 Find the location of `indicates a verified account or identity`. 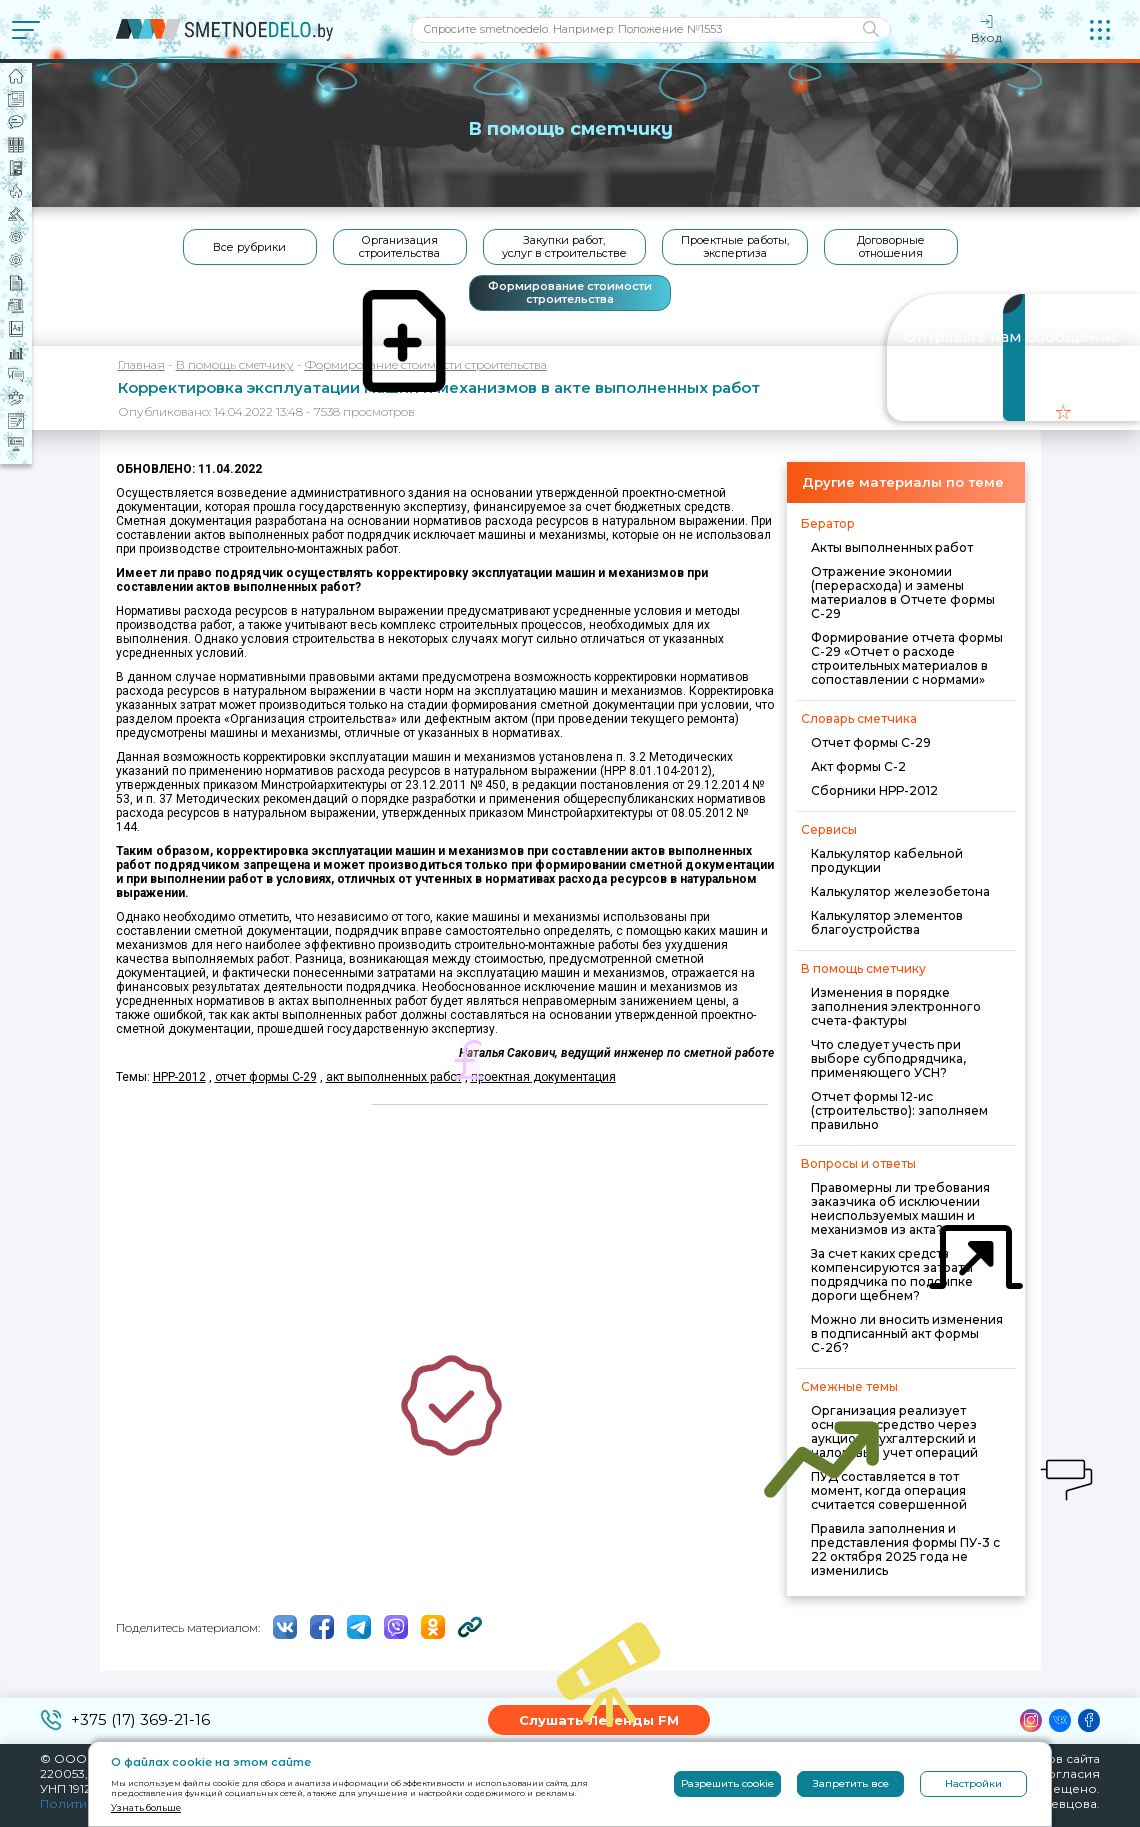

indicates a verified account or identity is located at coordinates (451, 1405).